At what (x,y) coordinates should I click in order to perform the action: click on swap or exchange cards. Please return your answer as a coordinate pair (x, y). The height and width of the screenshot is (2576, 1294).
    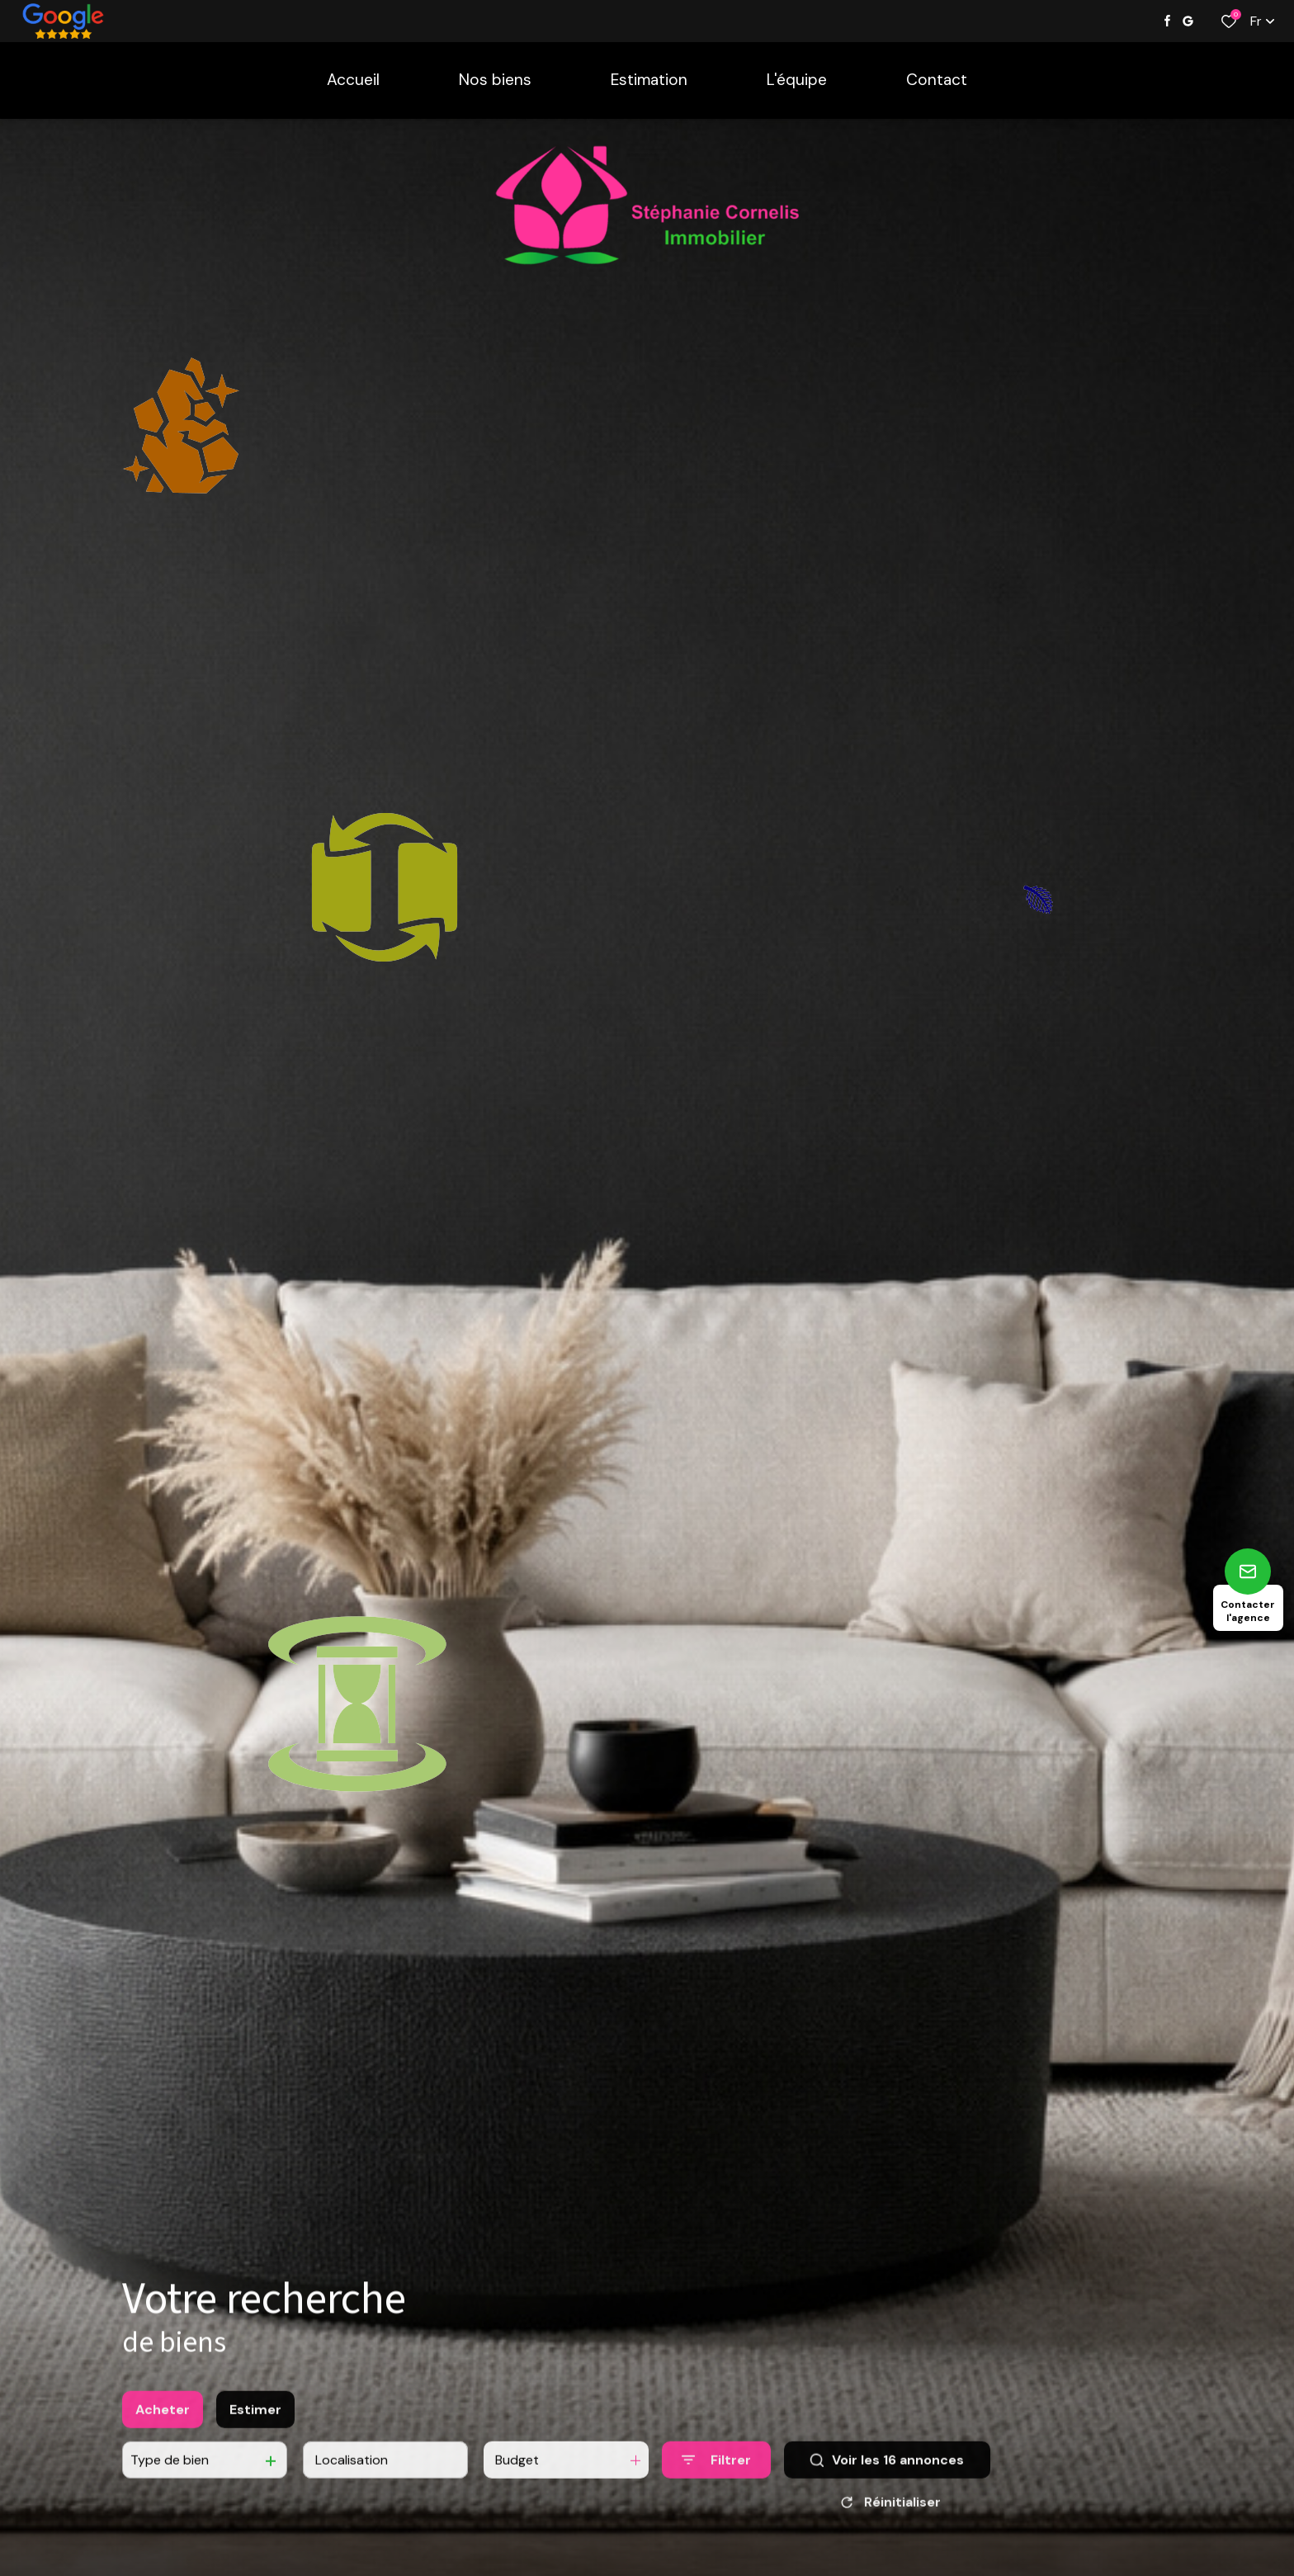
    Looking at the image, I should click on (385, 887).